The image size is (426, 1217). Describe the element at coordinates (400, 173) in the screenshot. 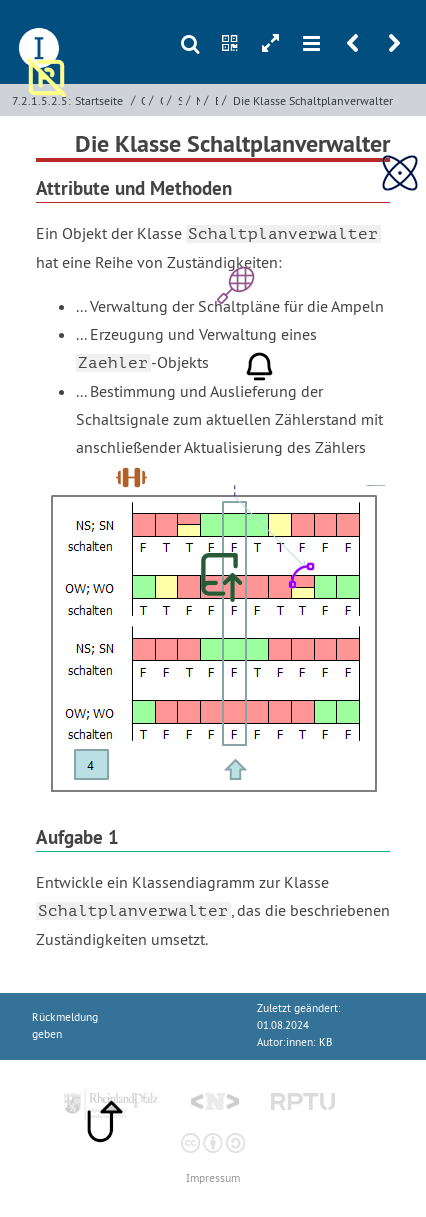

I see `access science or chemistry features` at that location.